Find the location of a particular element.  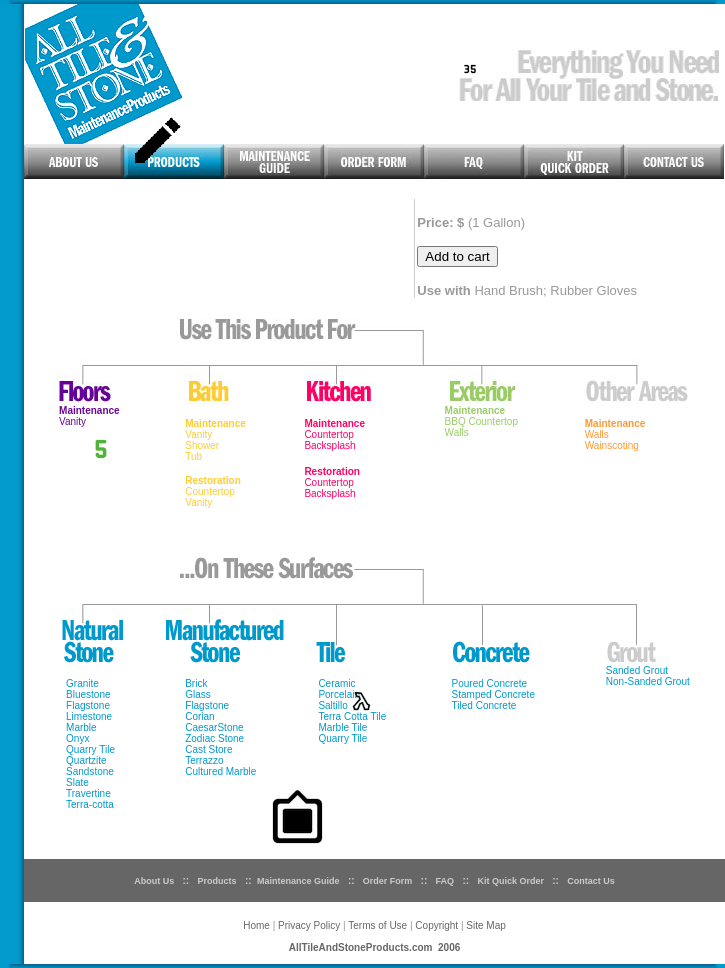

indicates step 5 in a multi-step process is located at coordinates (101, 449).